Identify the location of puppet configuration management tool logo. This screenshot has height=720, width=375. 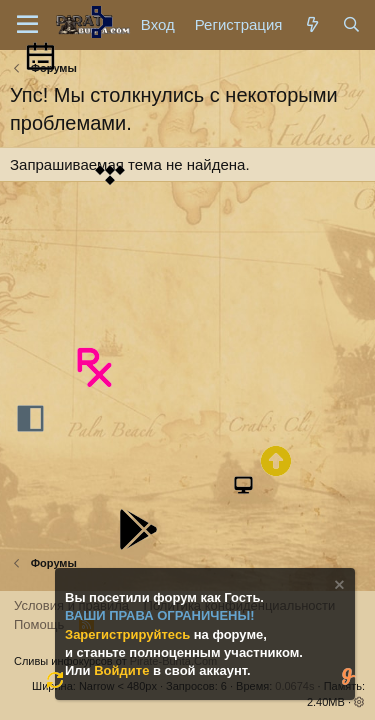
(102, 22).